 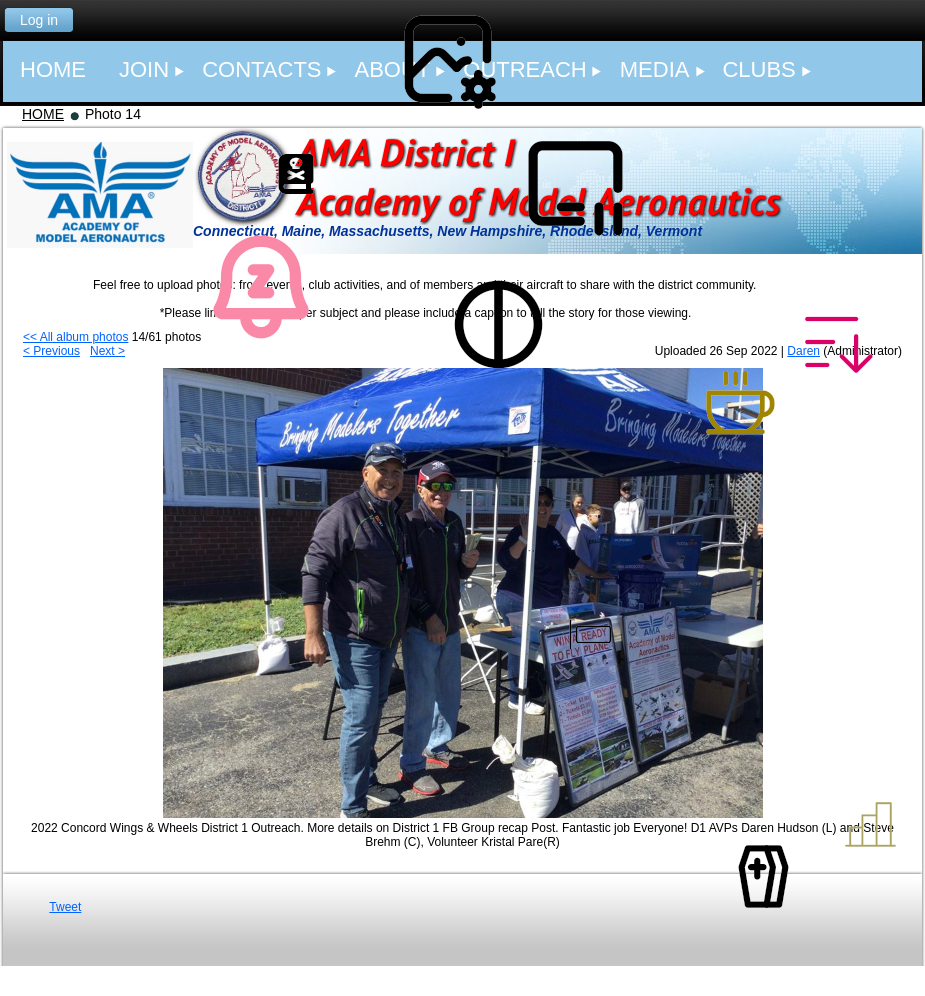 I want to click on enable sleep mode or snooze notifications, so click(x=261, y=287).